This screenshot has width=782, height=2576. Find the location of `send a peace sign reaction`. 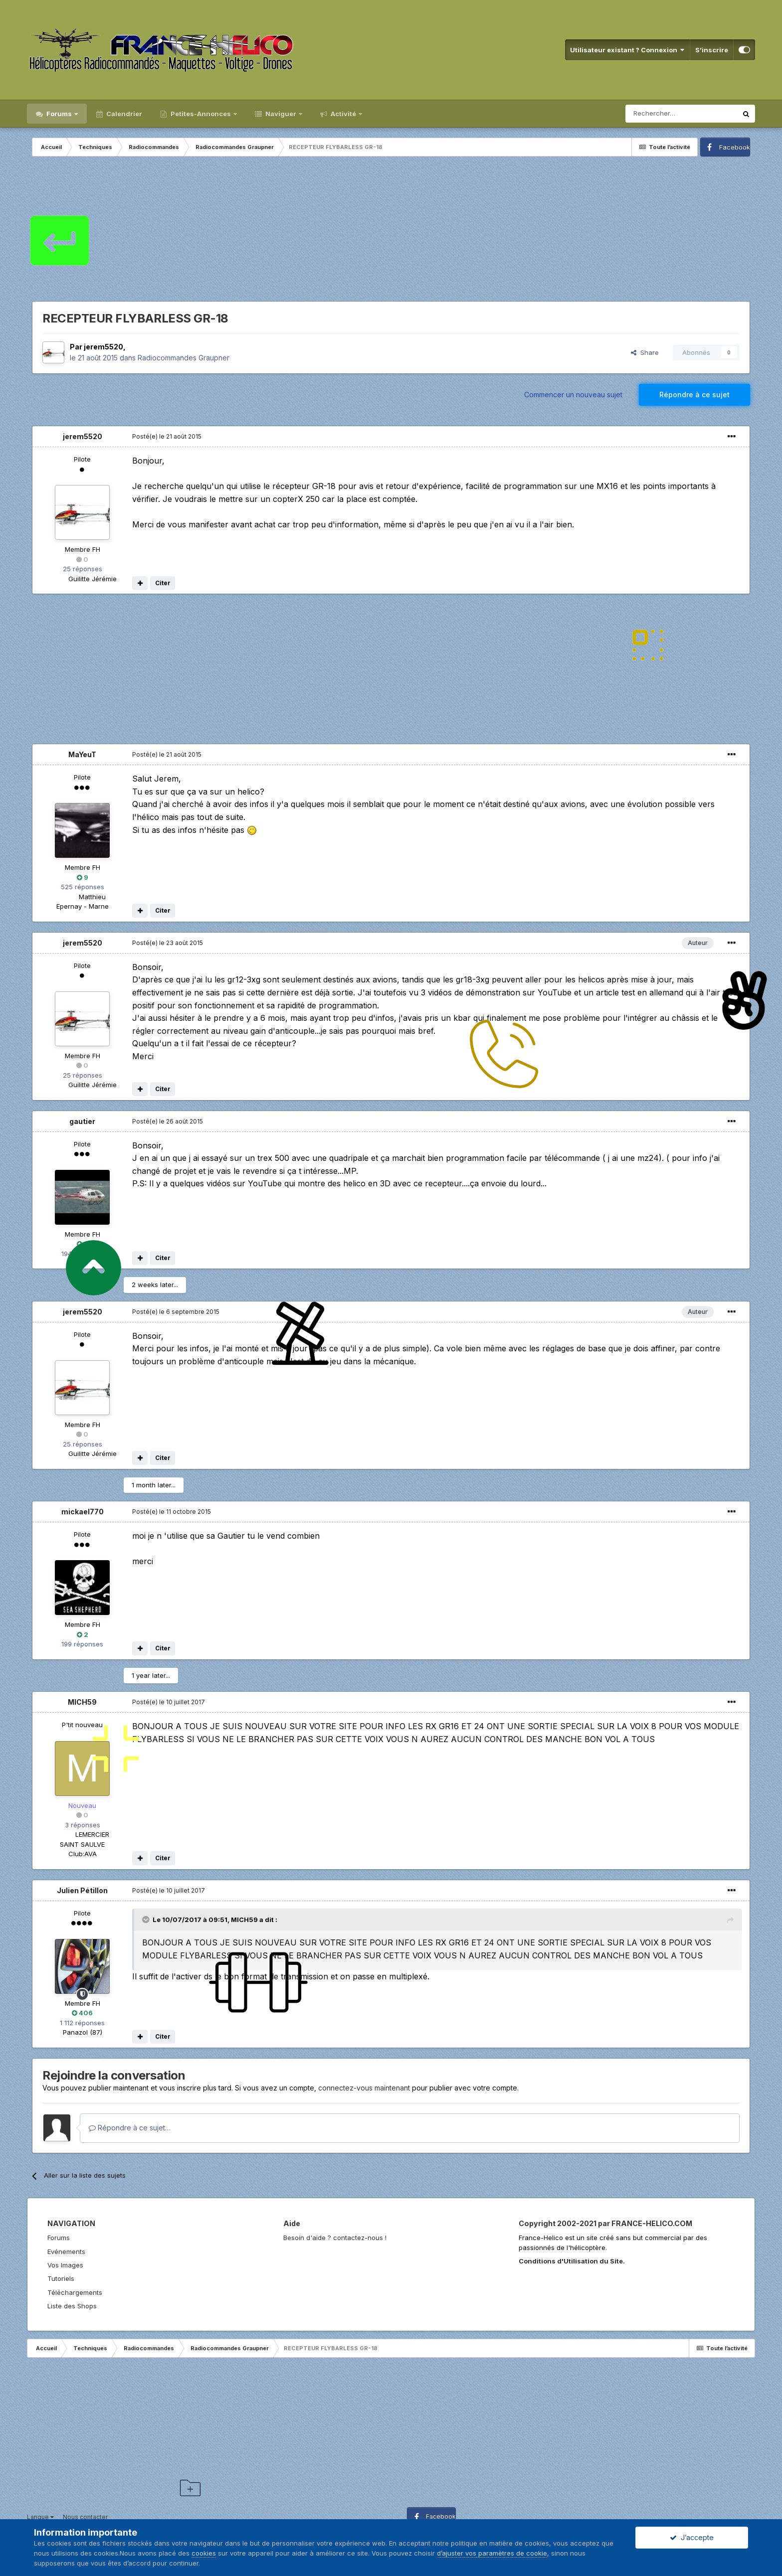

send a peace sign reaction is located at coordinates (744, 1000).